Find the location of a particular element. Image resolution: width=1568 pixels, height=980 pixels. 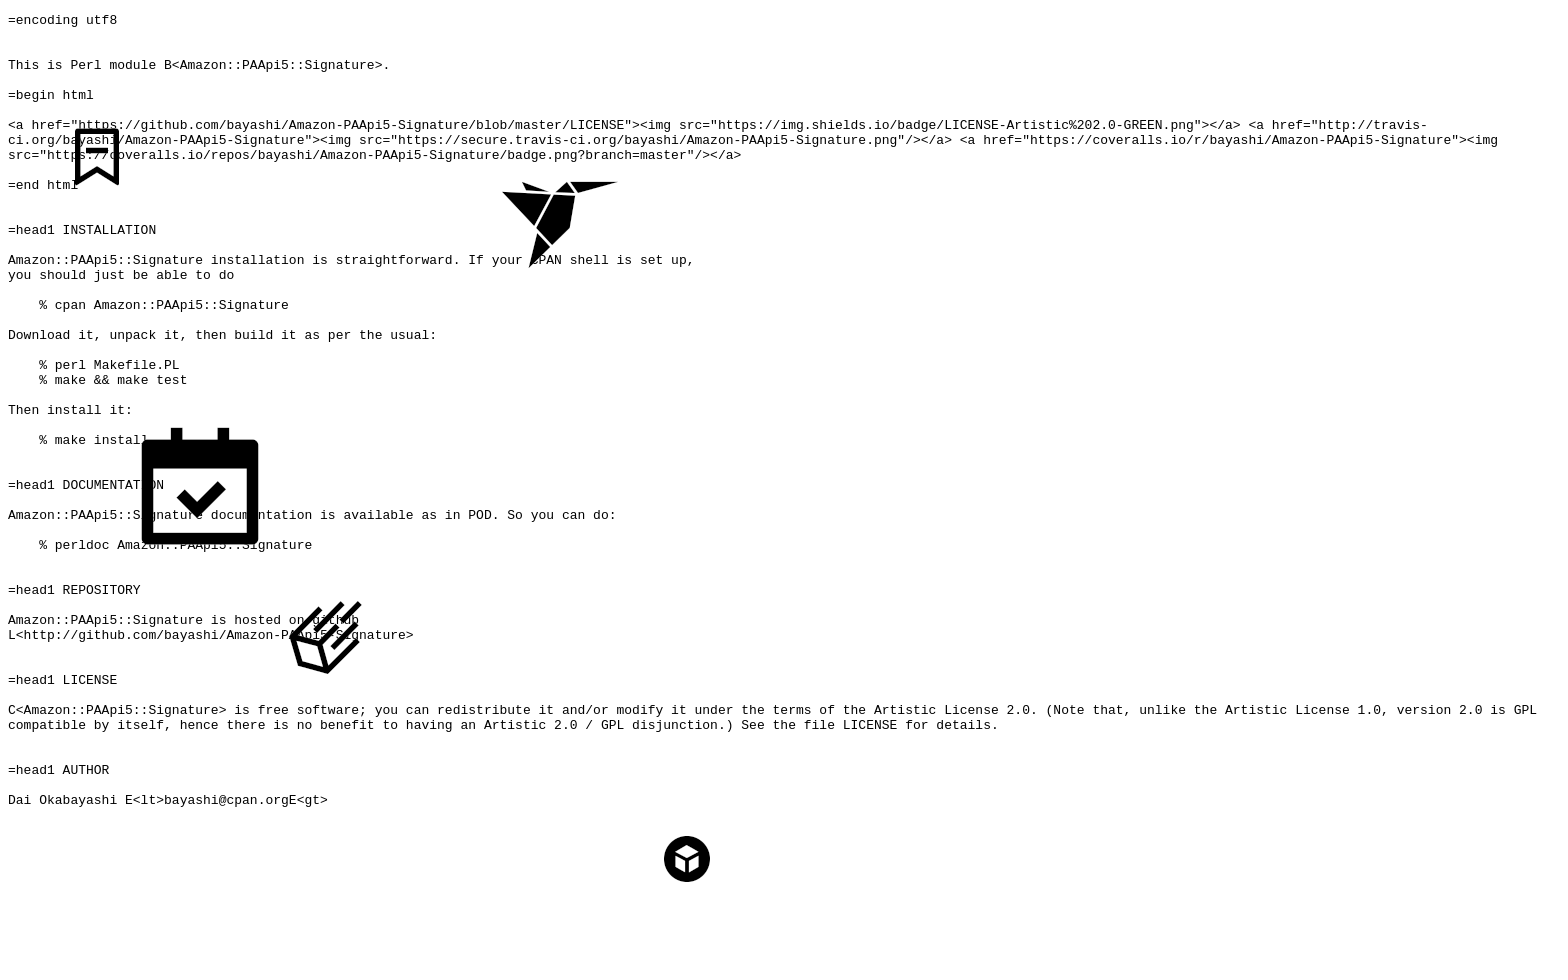

visit freelancer.com website is located at coordinates (560, 225).